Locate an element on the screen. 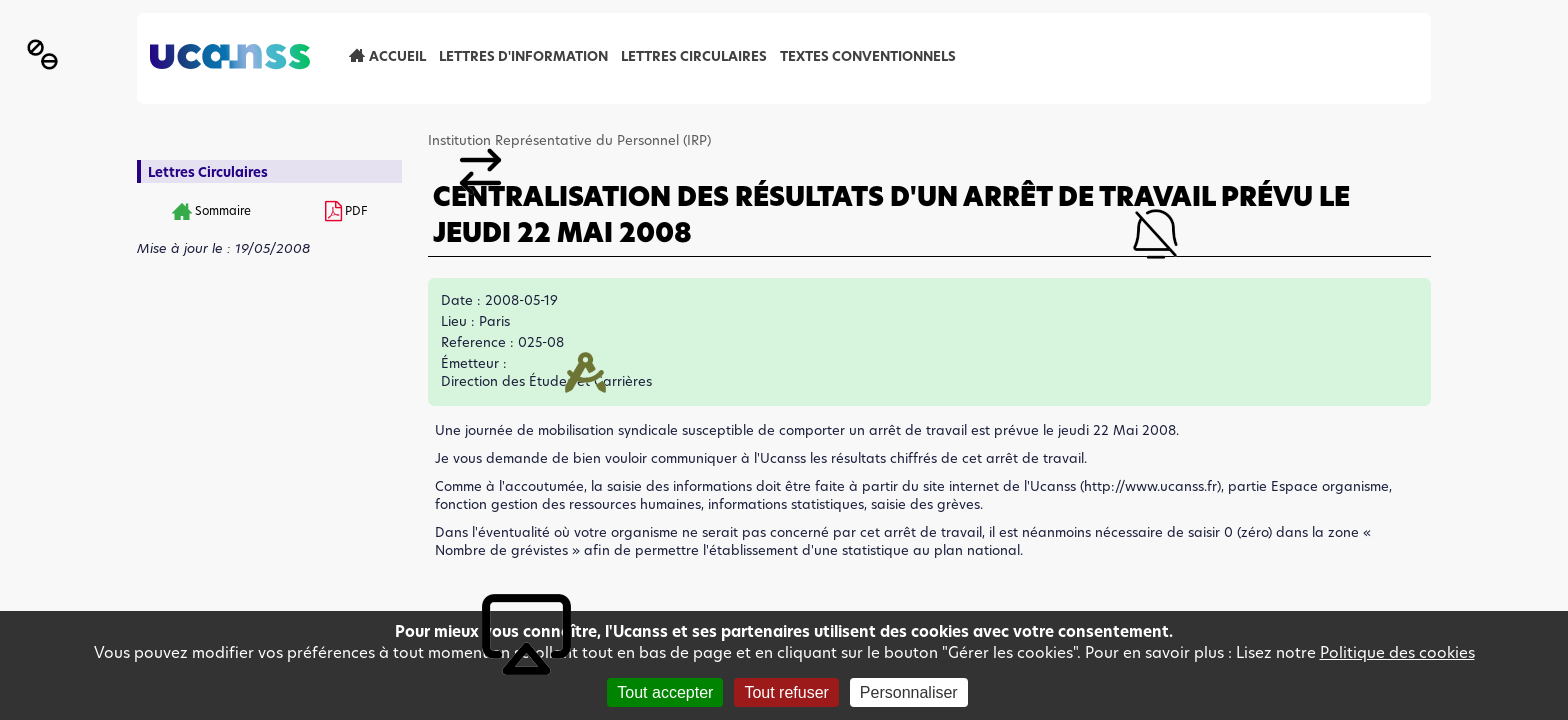 The width and height of the screenshot is (1568, 720). view medication or prescription information is located at coordinates (42, 54).